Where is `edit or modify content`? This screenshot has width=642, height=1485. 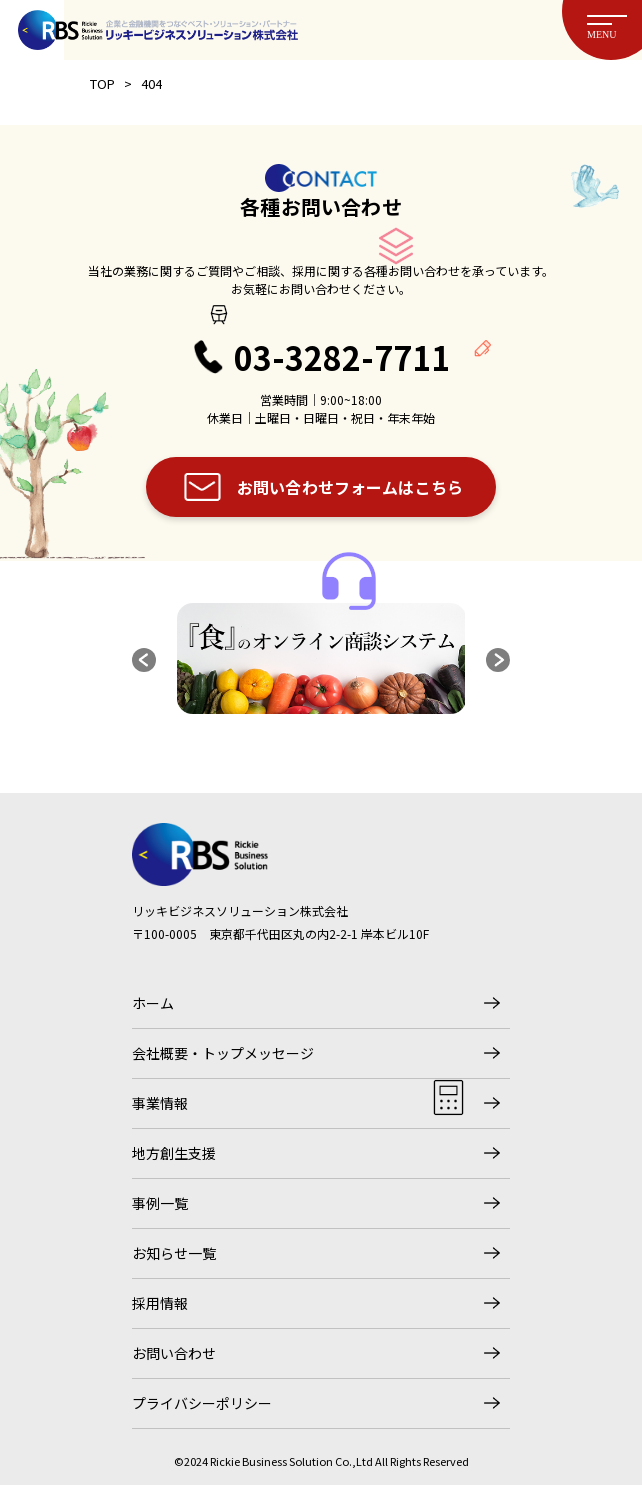 edit or modify content is located at coordinates (482, 348).